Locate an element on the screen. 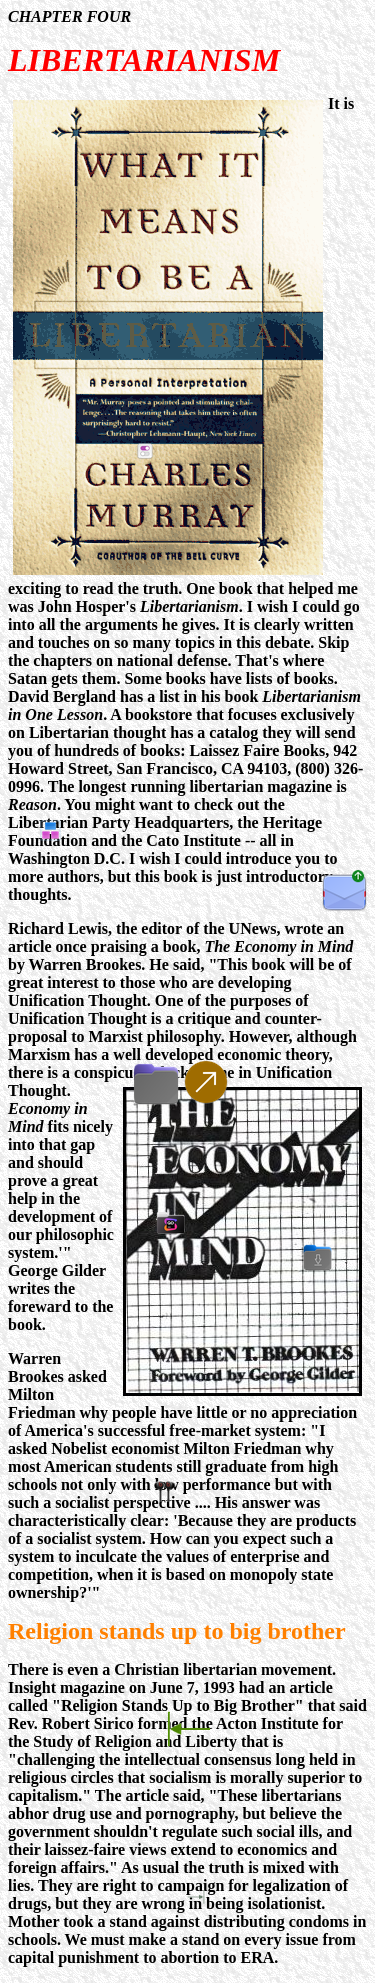 The width and height of the screenshot is (375, 1983). beats earbuds connected via bluetooth is located at coordinates (164, 1490).